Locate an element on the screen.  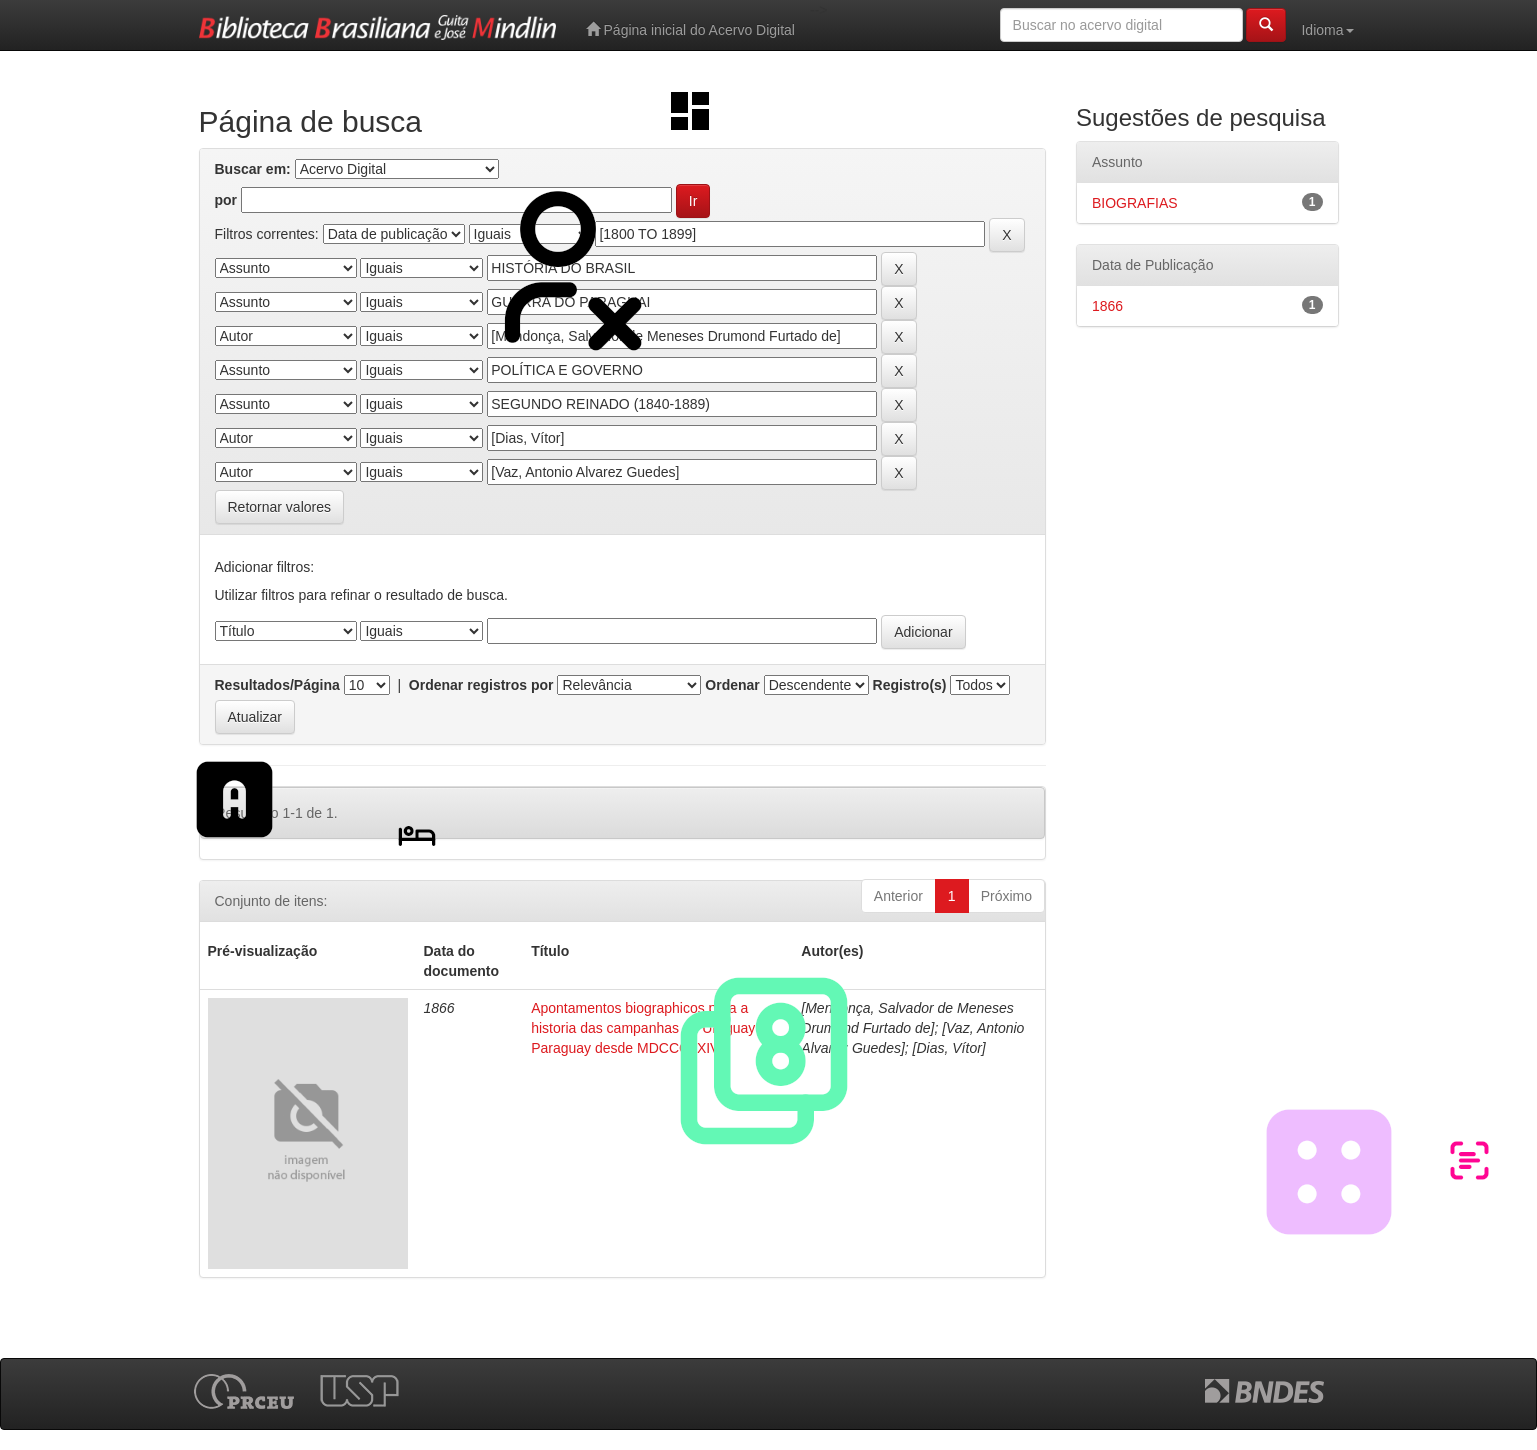
view item 8 in a collection is located at coordinates (764, 1061).